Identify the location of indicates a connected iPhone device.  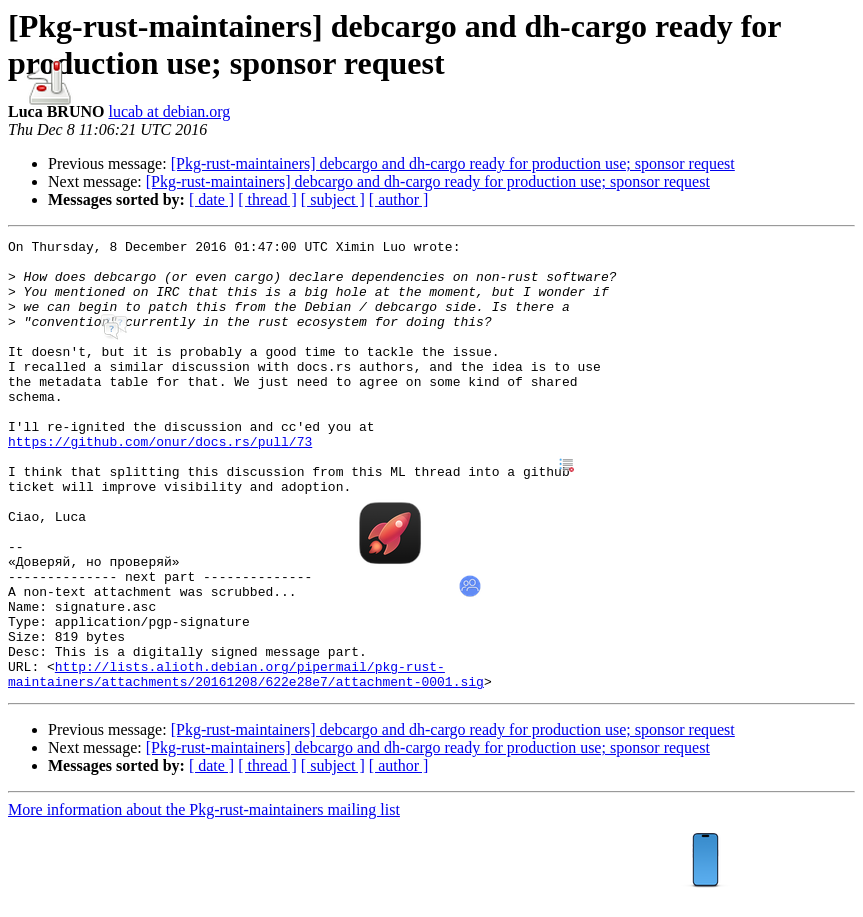
(705, 860).